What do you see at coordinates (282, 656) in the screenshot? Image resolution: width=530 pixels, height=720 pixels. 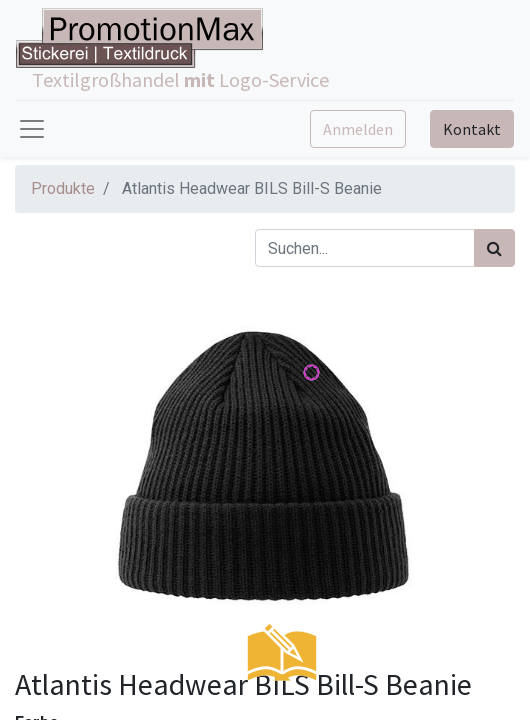 I see `add a new entry to the archive` at bounding box center [282, 656].